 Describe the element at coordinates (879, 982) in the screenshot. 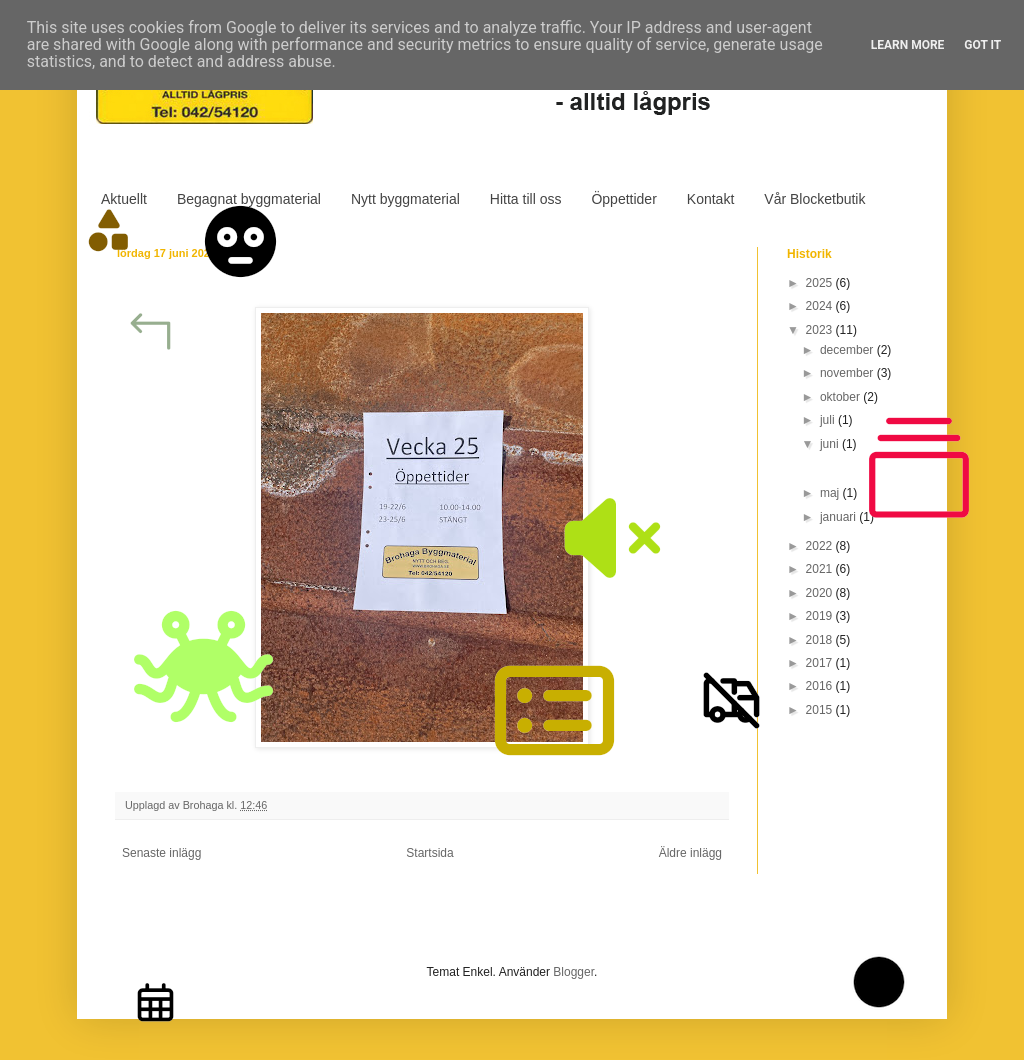

I see `indicates recording in progress` at that location.